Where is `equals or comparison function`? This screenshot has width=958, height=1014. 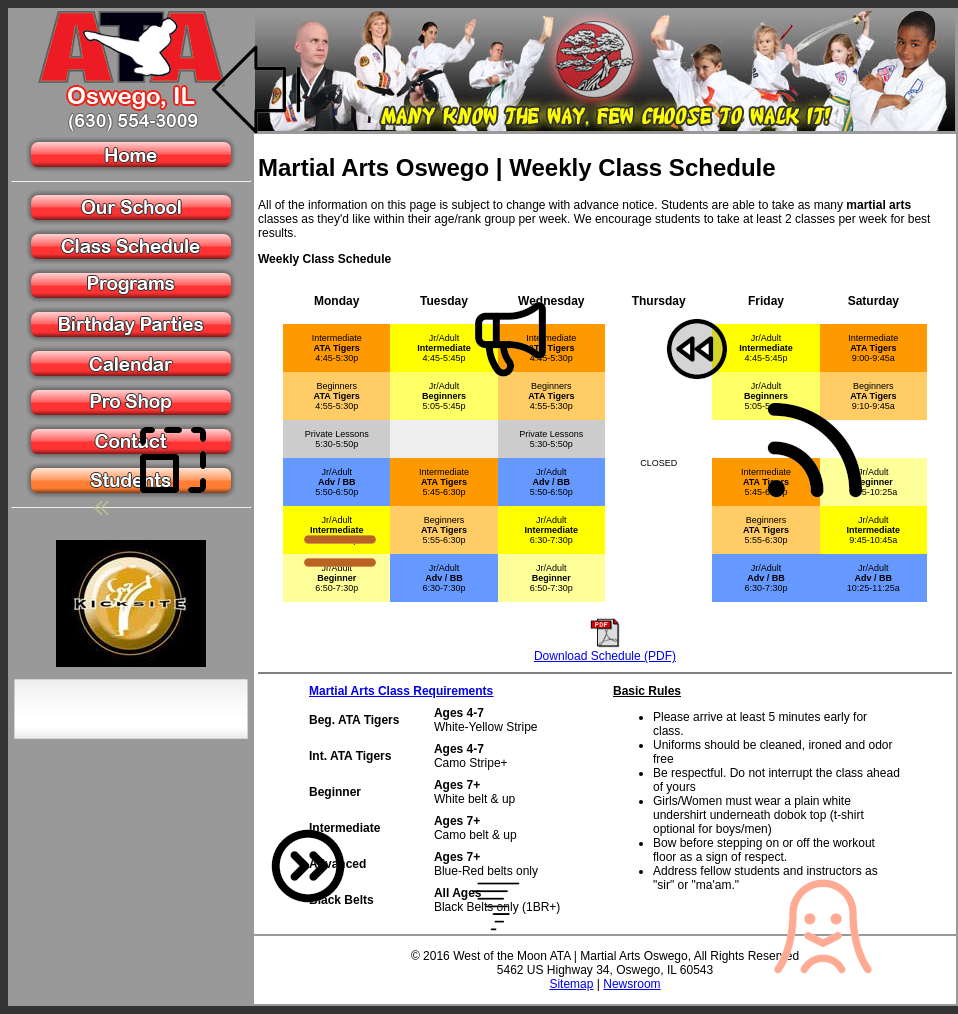 equals or comparison function is located at coordinates (340, 551).